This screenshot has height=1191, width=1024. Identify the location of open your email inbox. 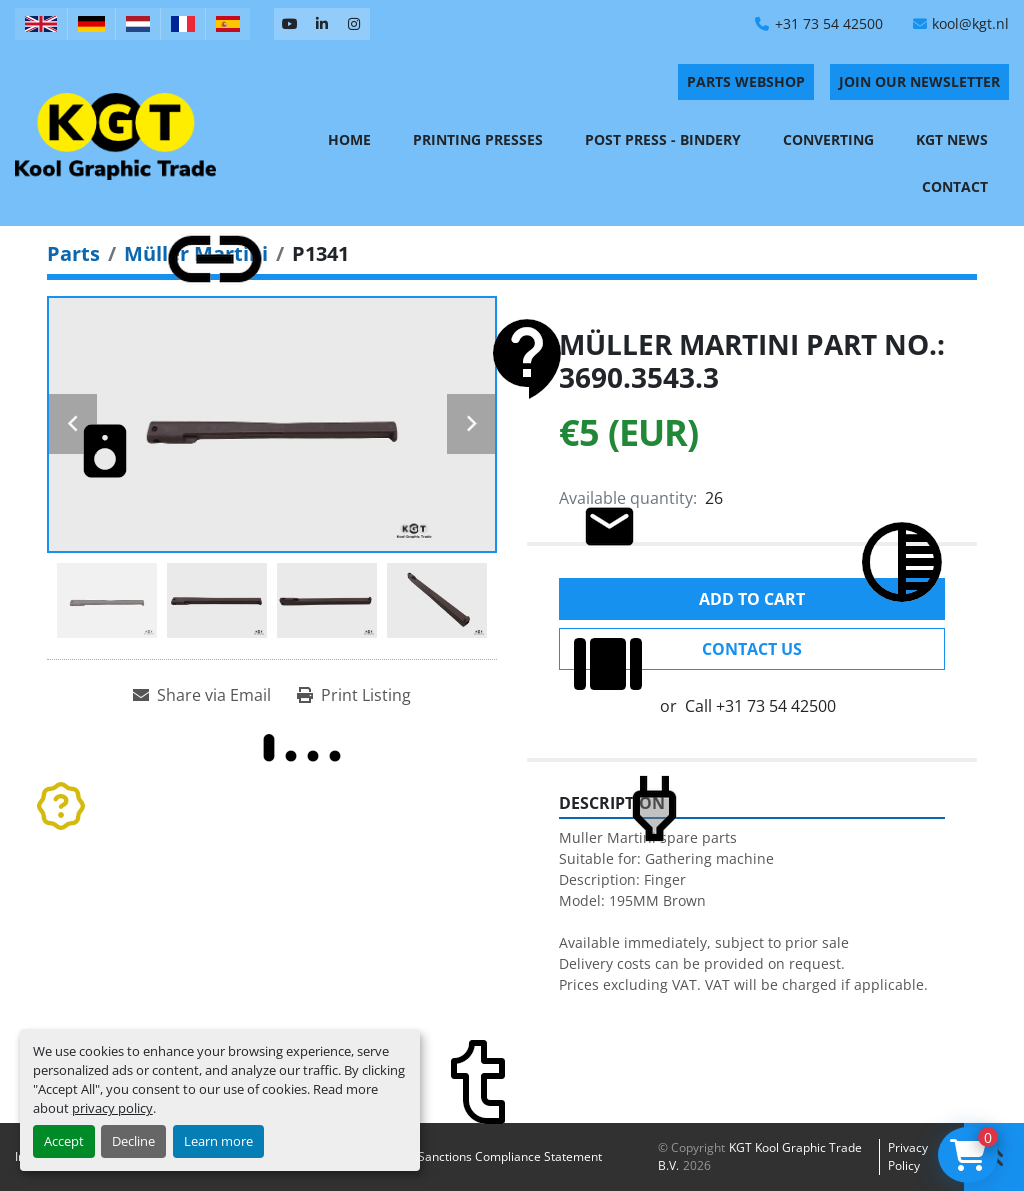
(609, 526).